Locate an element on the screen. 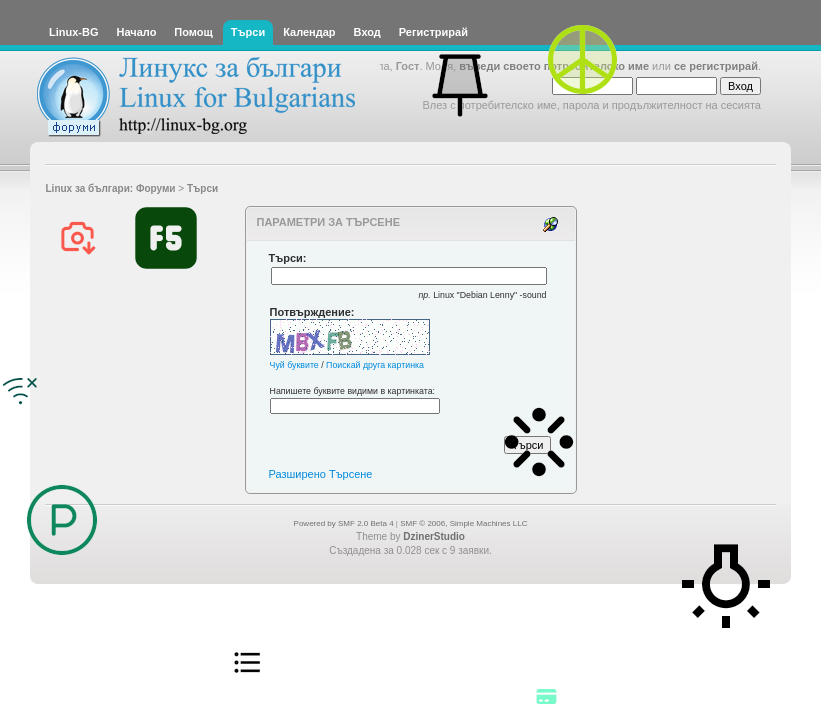 This screenshot has width=821, height=720. pin an item to keep it visible is located at coordinates (460, 82).